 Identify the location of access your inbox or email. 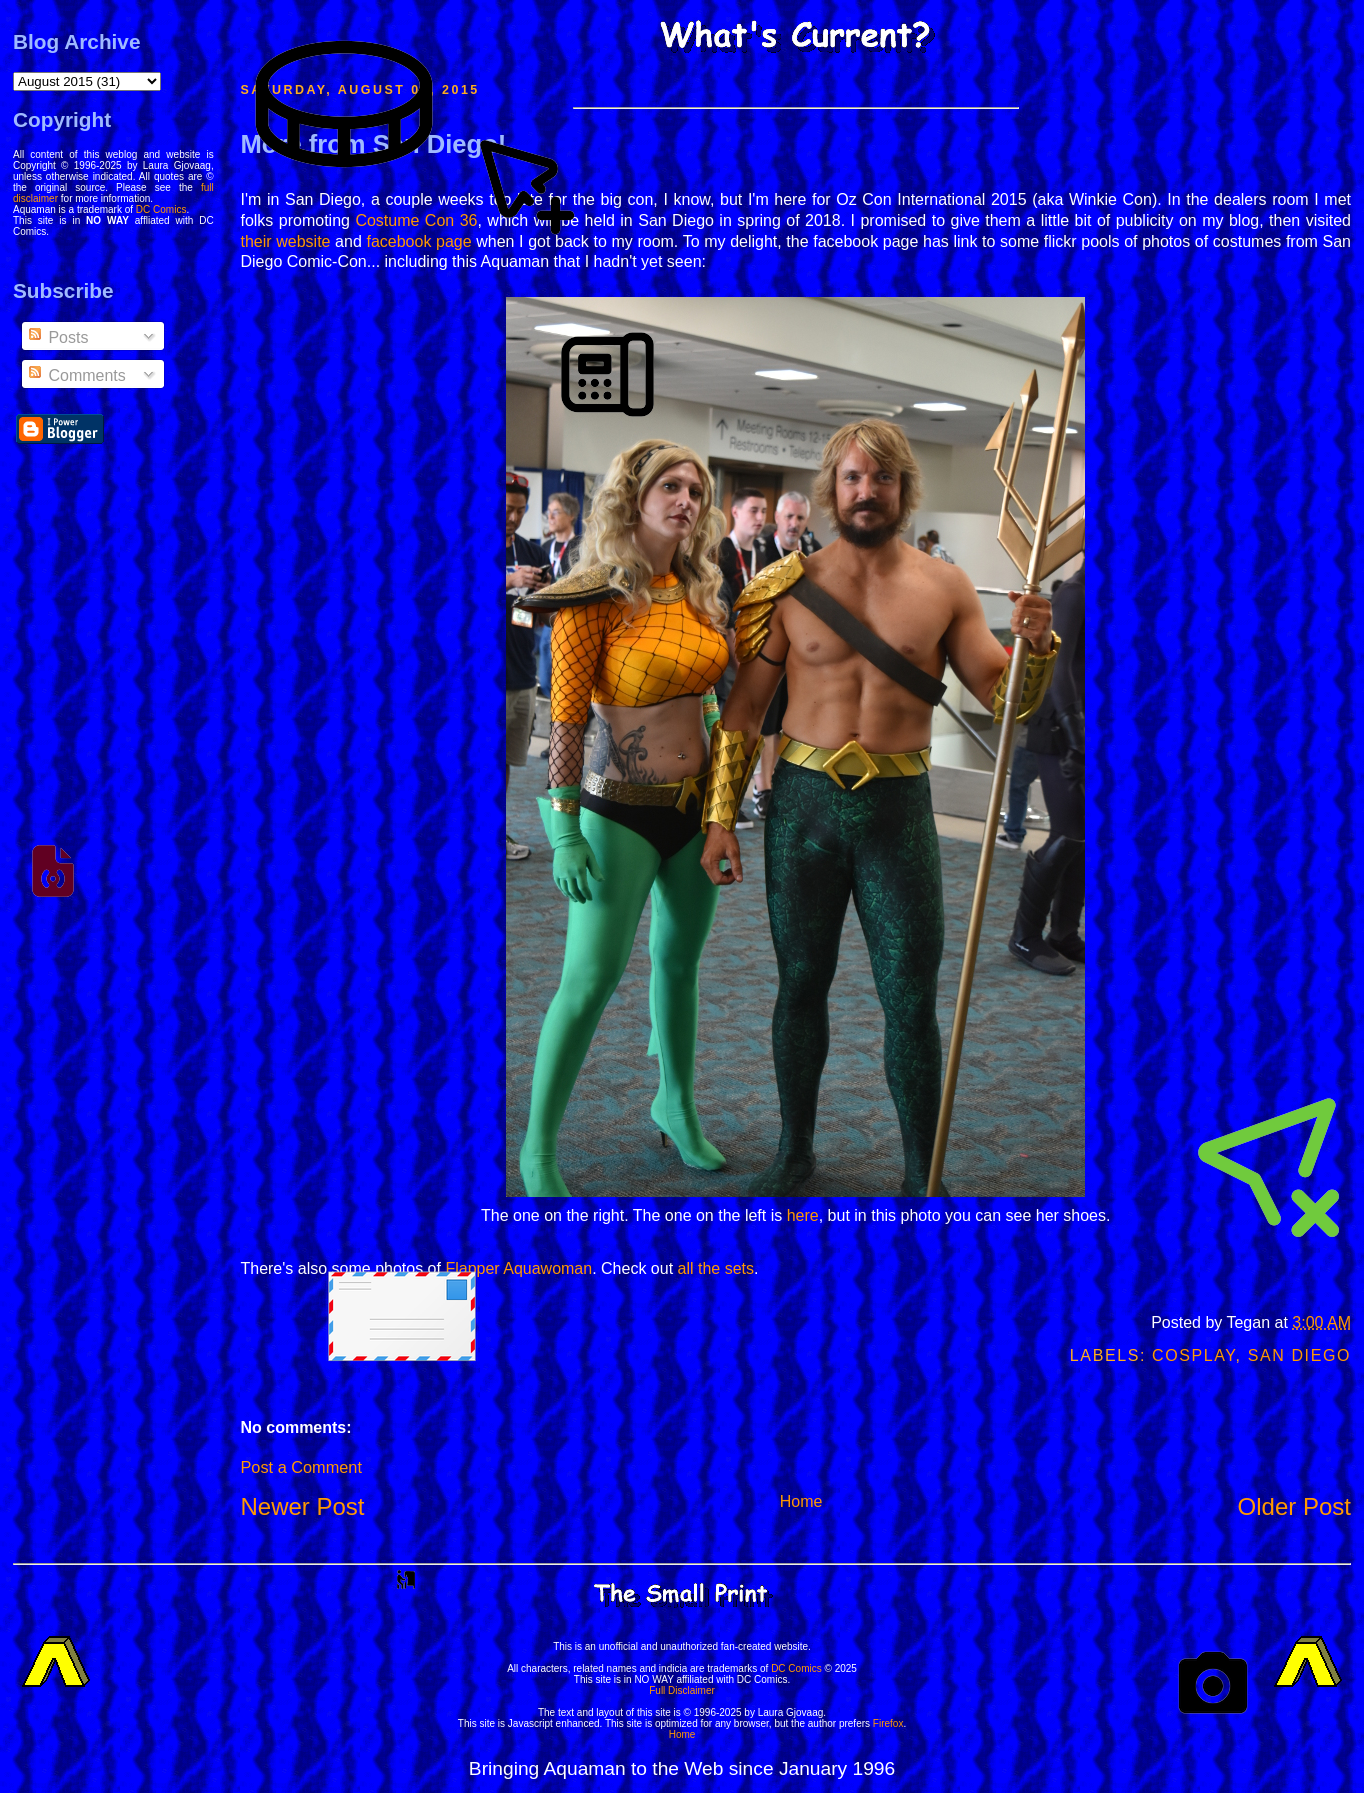
(402, 1317).